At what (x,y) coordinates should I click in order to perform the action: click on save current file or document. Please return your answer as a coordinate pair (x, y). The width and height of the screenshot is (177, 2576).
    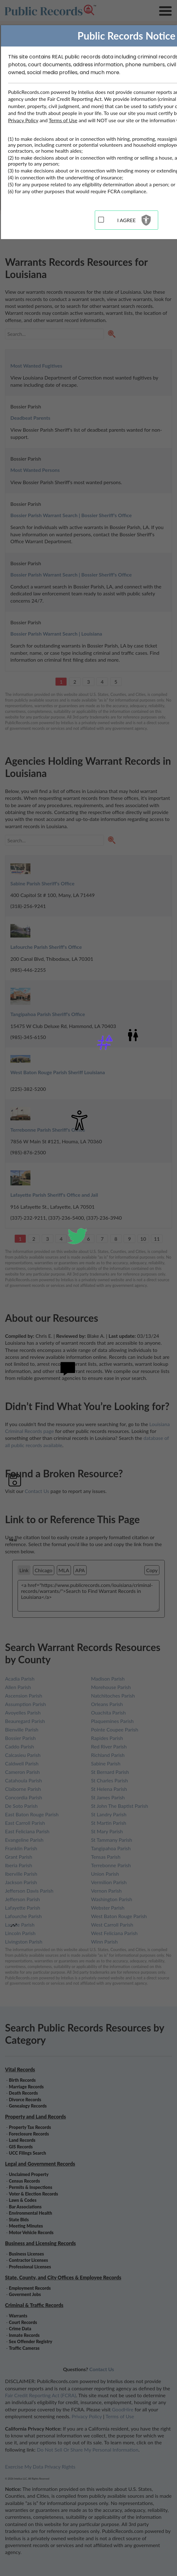
    Looking at the image, I should click on (15, 1480).